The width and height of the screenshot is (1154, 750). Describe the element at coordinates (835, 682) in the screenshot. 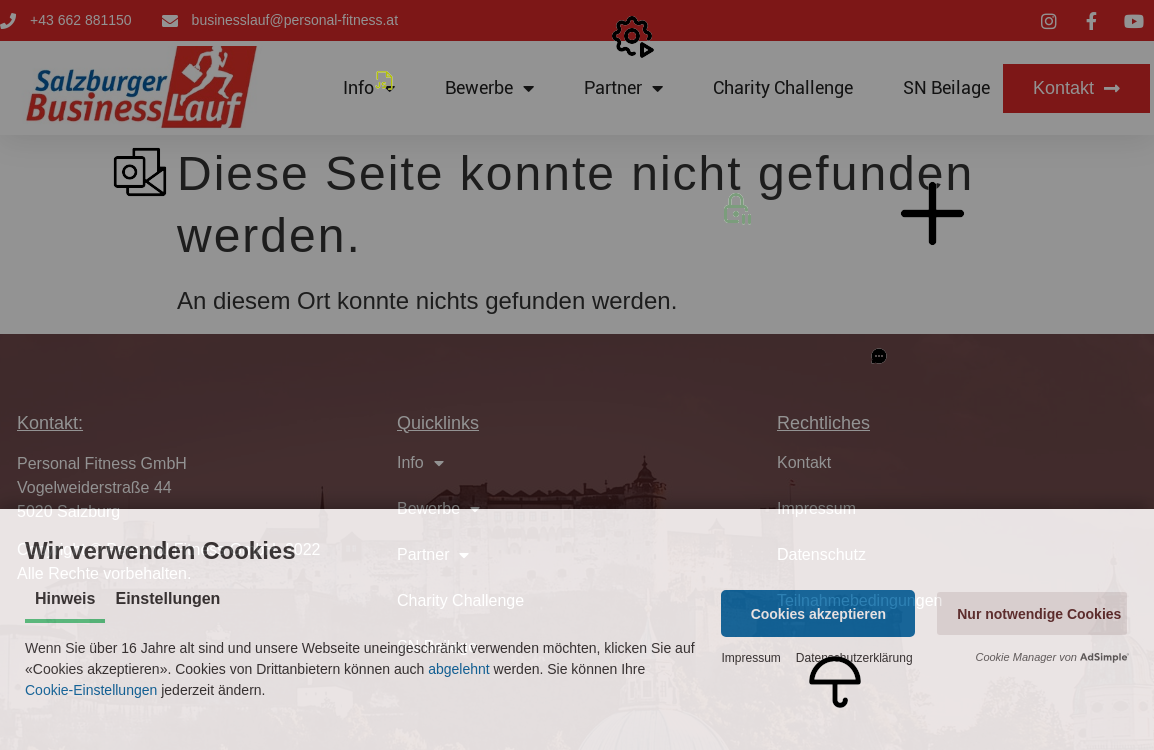

I see `view weather protection or rain forecast` at that location.